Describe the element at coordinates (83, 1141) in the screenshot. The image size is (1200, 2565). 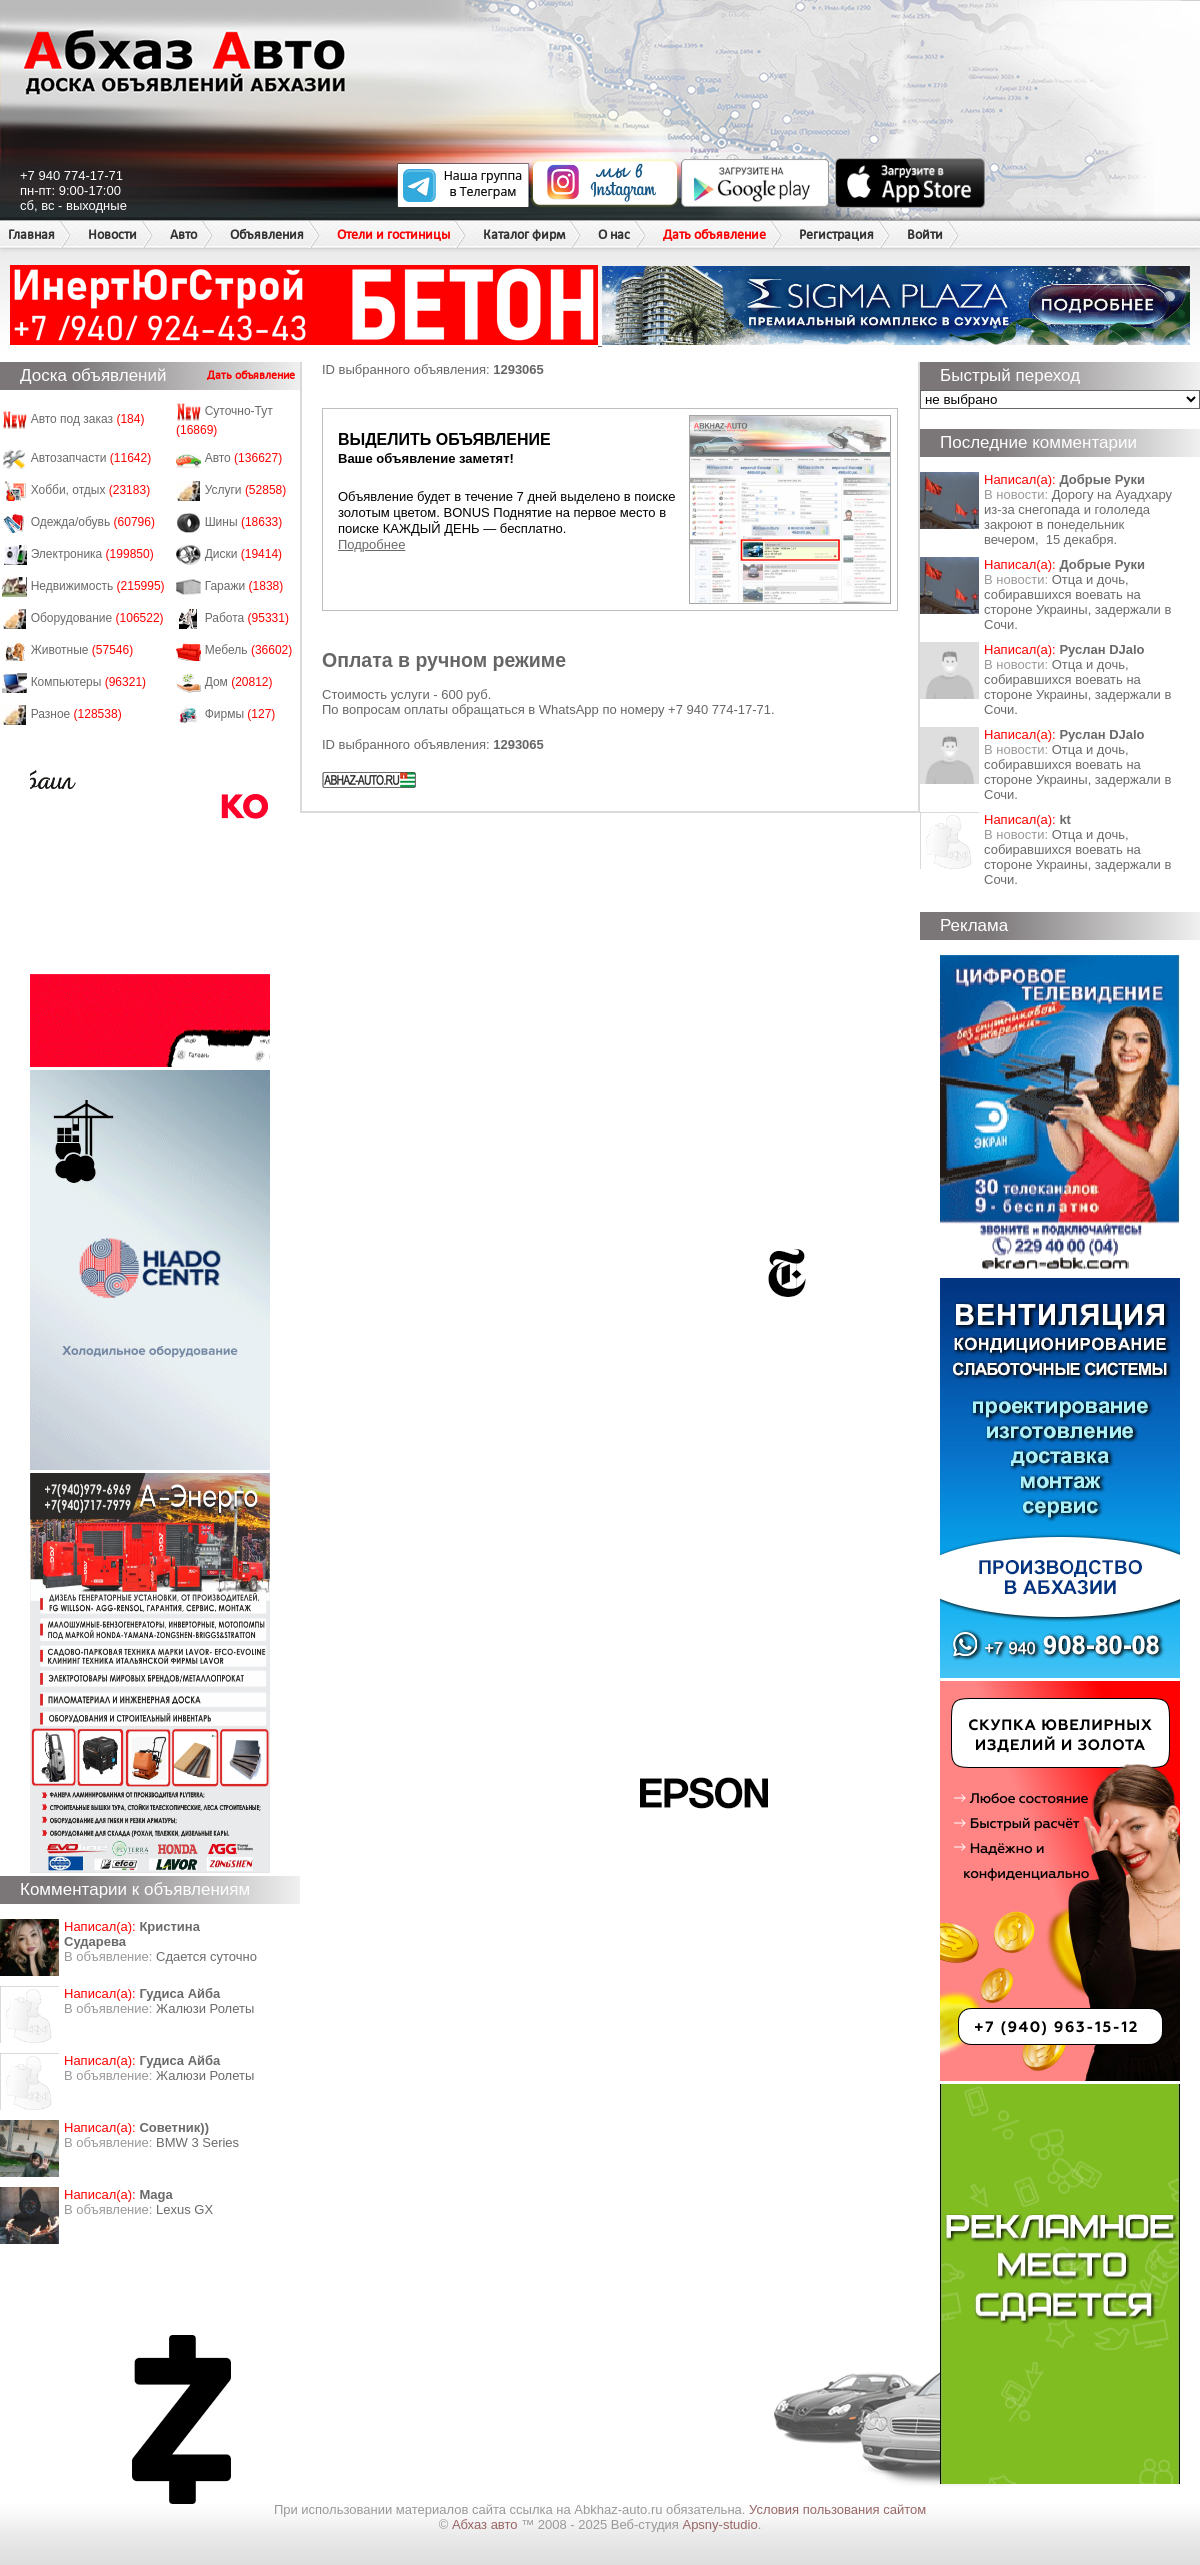
I see `open portainer container management dashboard` at that location.